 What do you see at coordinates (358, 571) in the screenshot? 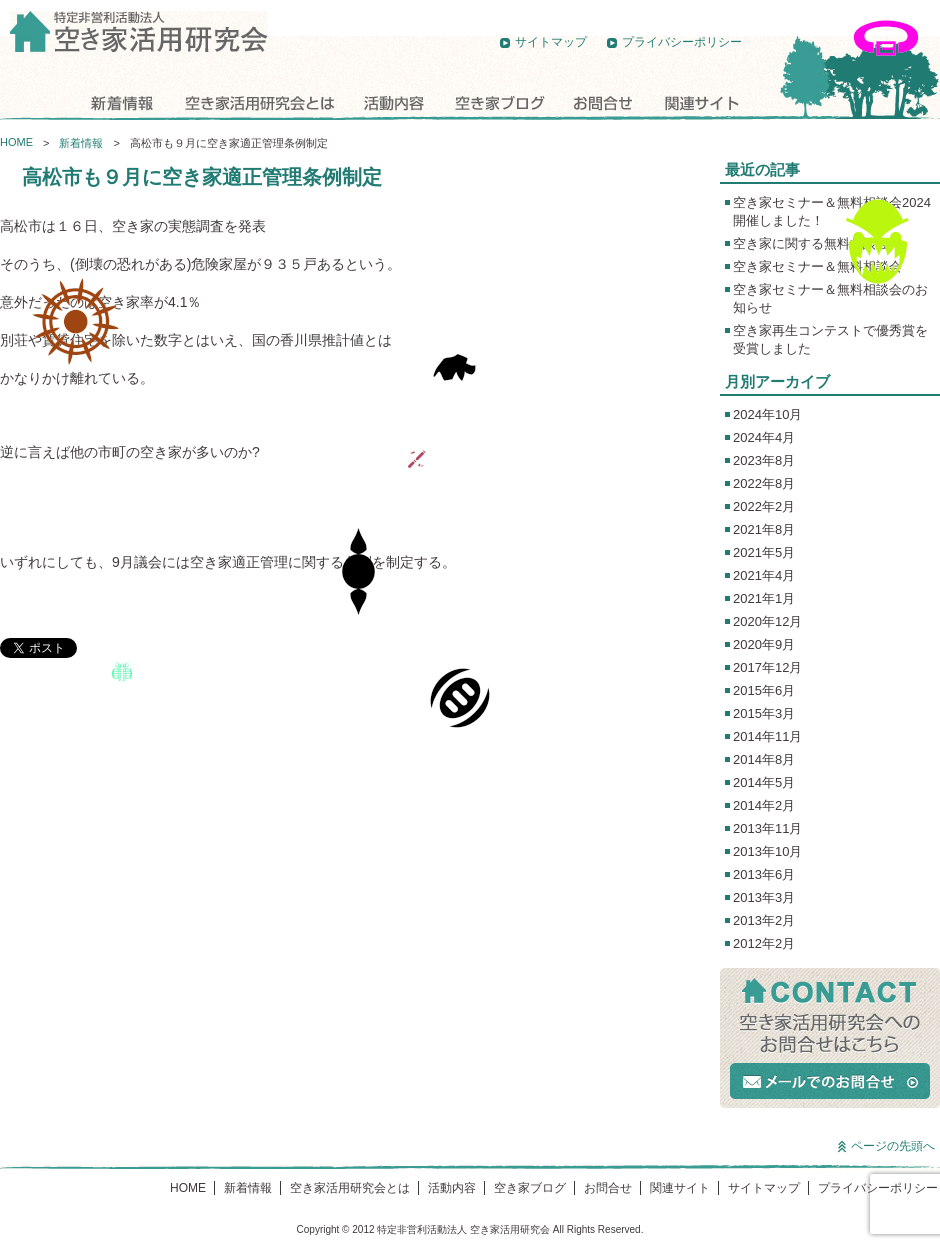
I see `indicates player has reached level two` at bounding box center [358, 571].